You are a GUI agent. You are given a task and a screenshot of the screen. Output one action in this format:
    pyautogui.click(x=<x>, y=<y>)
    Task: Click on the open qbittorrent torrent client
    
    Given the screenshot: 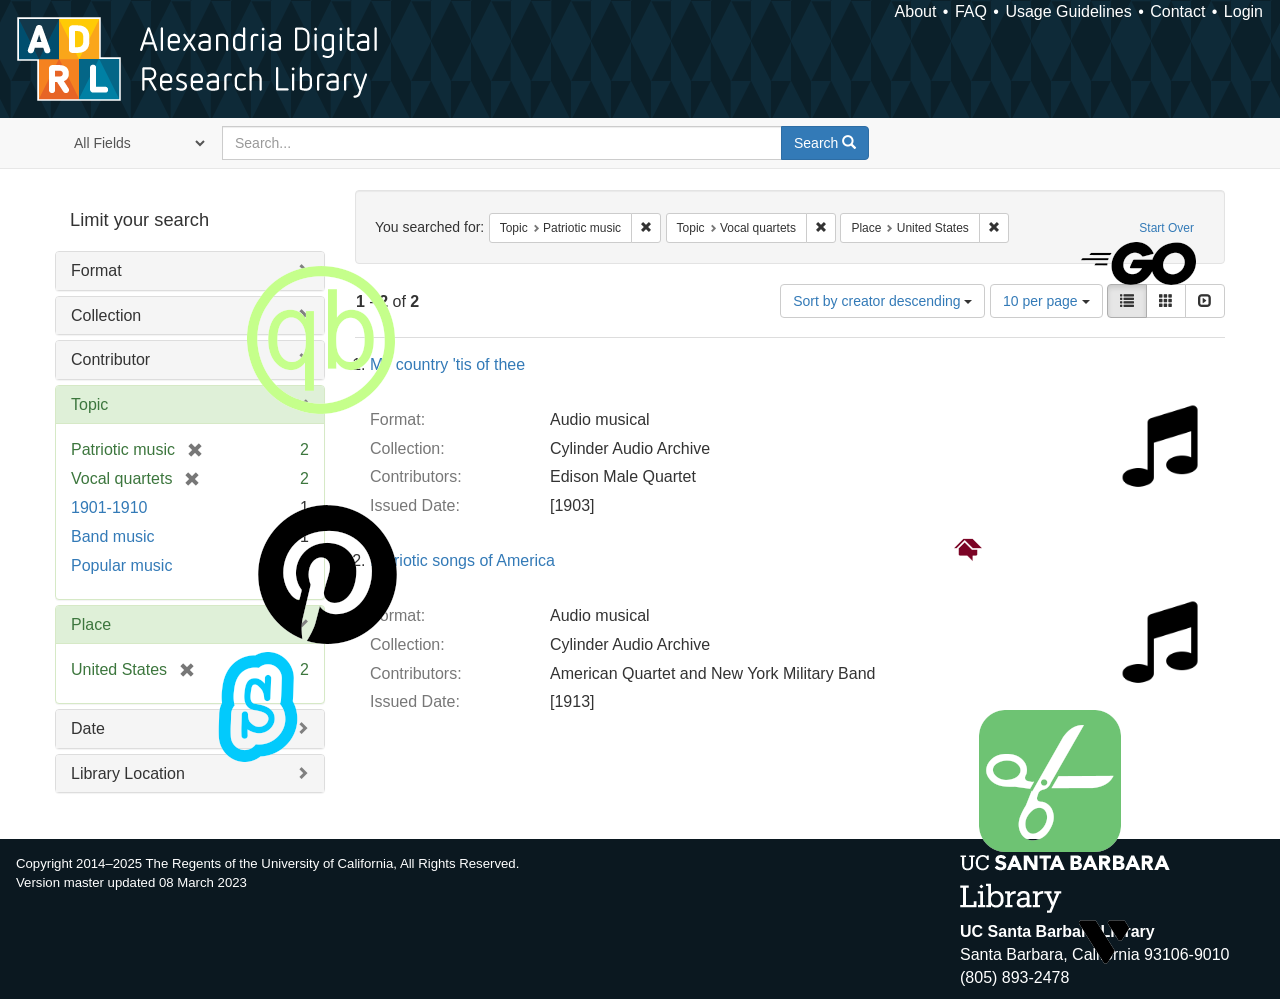 What is the action you would take?
    pyautogui.click(x=321, y=340)
    